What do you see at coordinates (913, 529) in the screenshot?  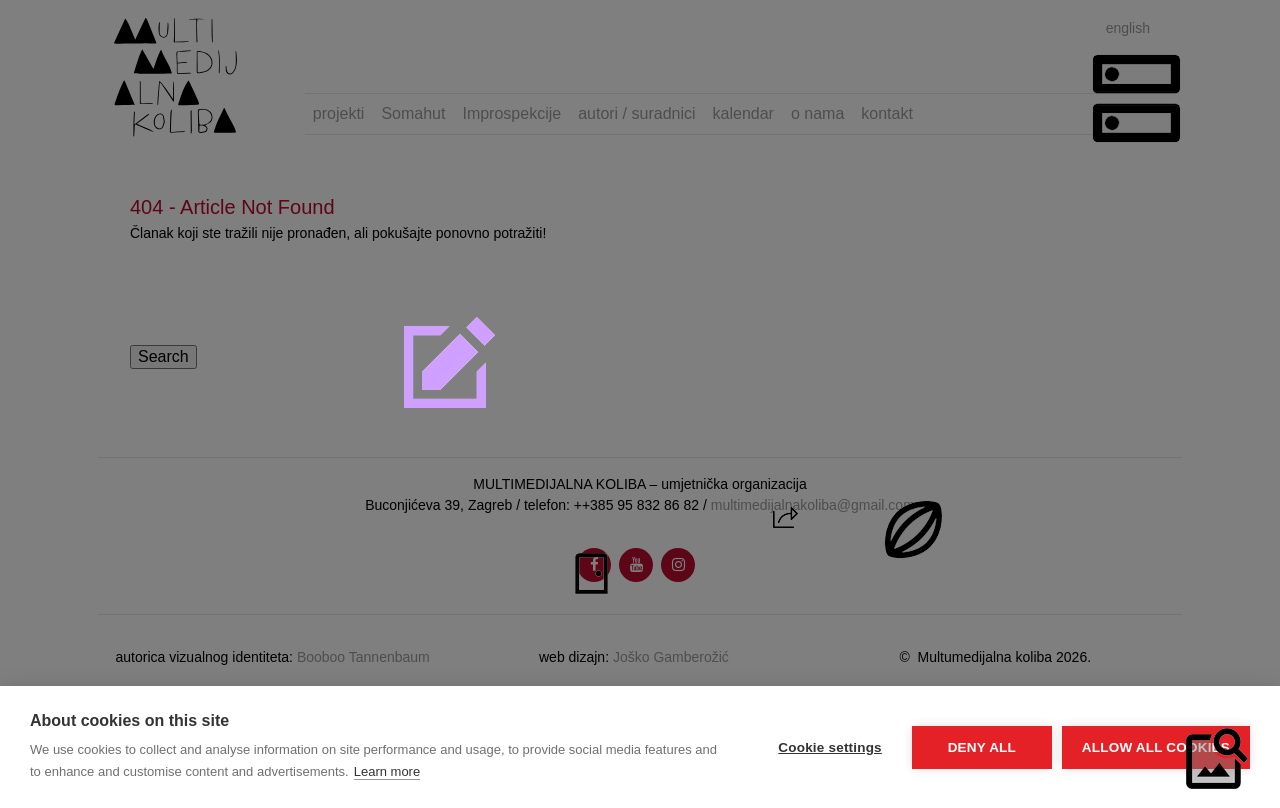 I see `access rugby sports content or scores` at bounding box center [913, 529].